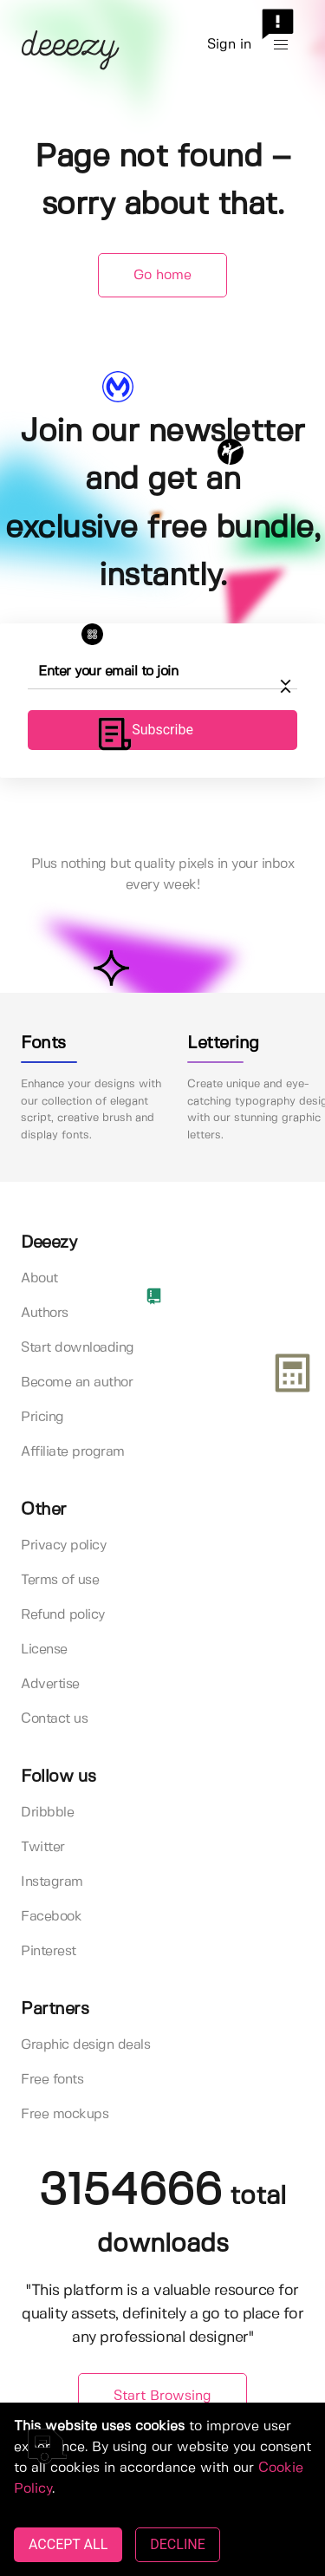 The image size is (325, 2576). I want to click on open calculator app, so click(292, 1373).